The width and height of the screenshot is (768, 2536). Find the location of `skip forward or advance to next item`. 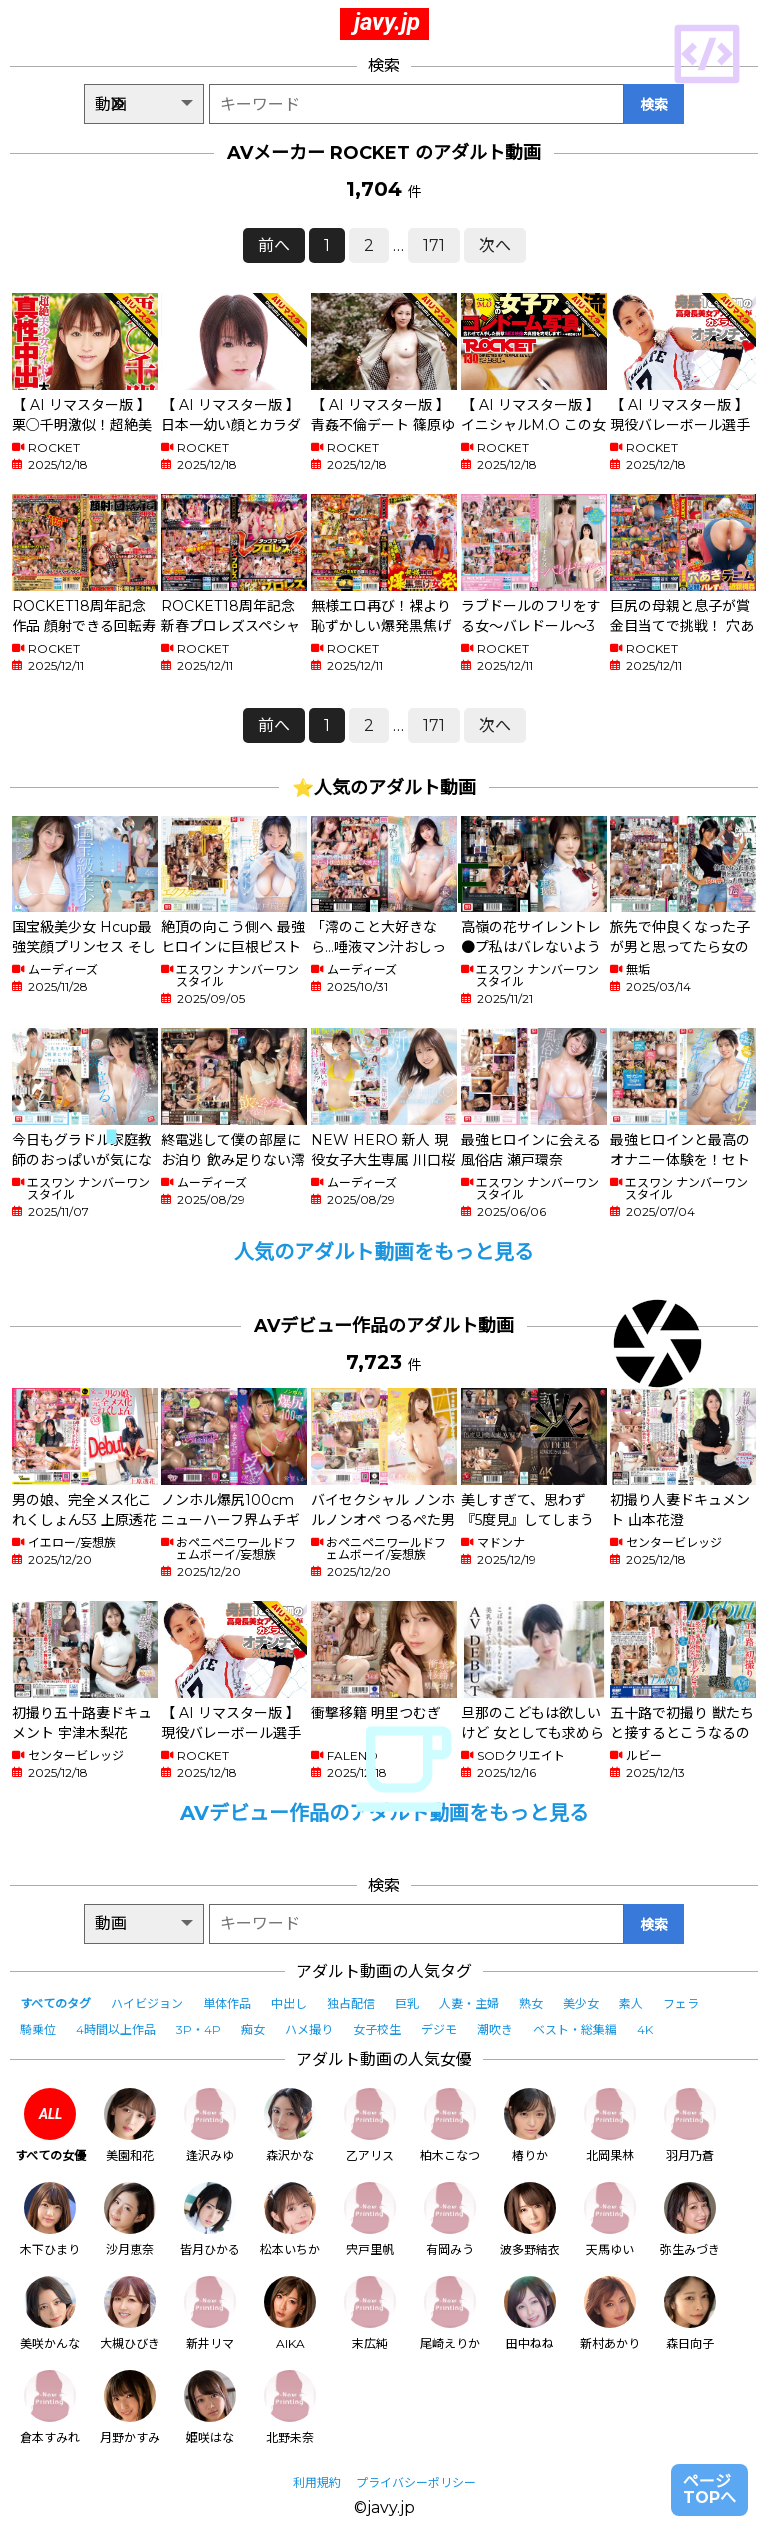

skip forward or advance to next item is located at coordinates (117, 103).